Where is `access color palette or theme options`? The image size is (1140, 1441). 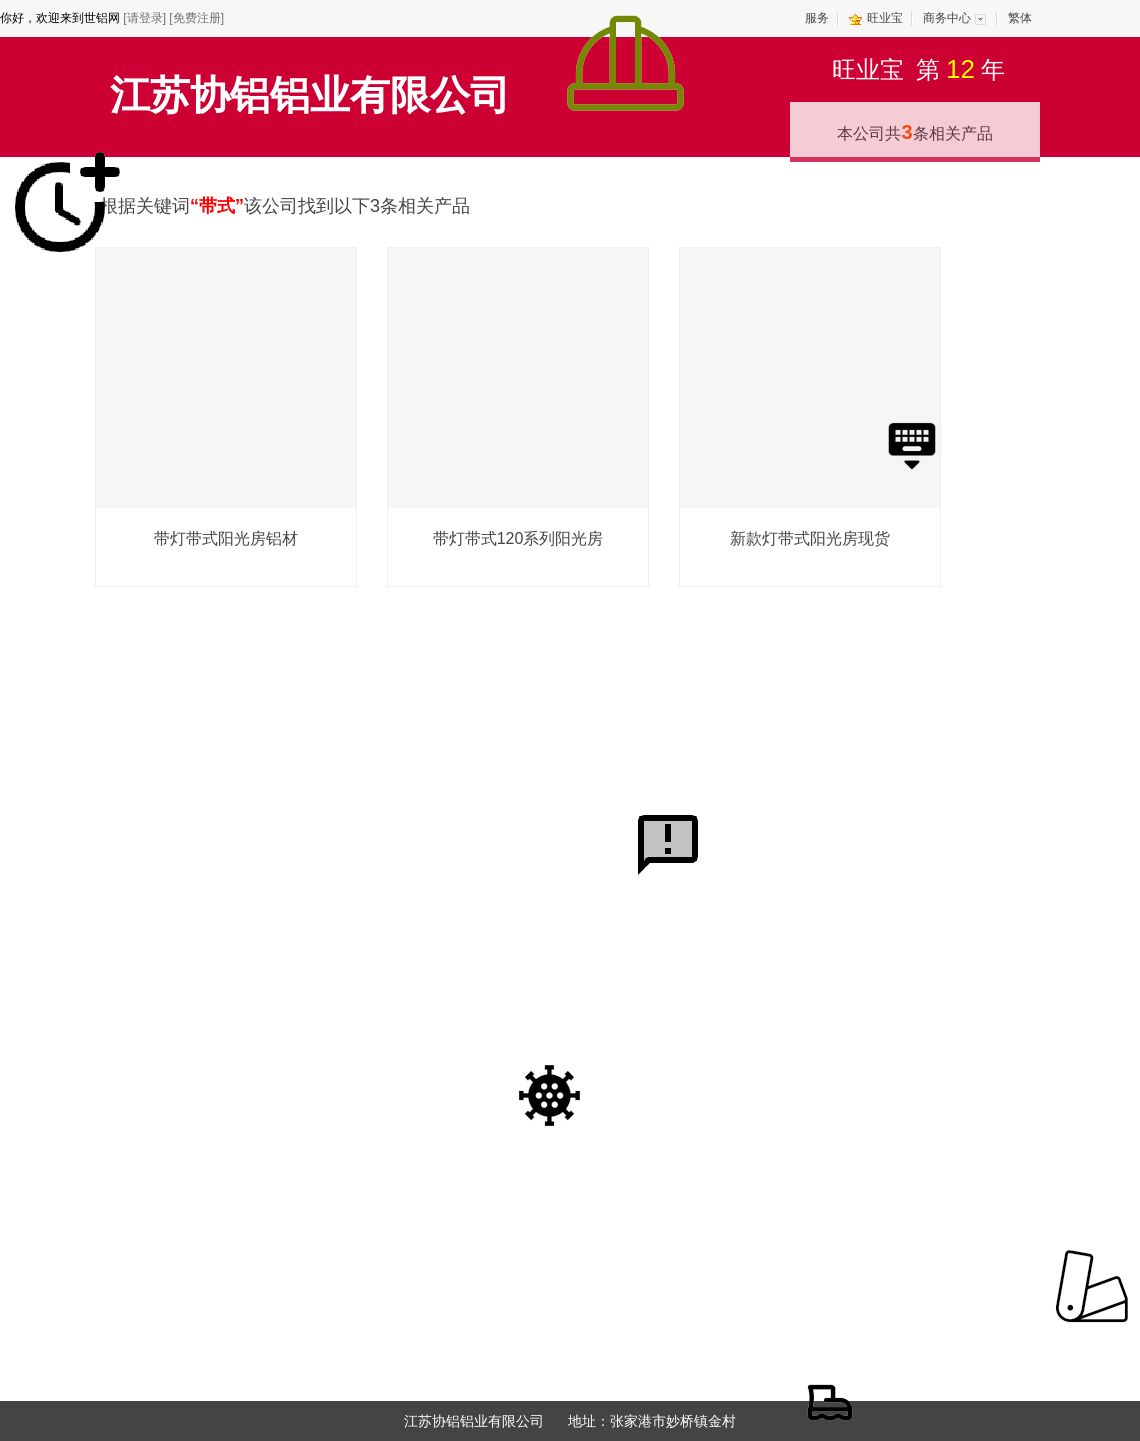
access color palette or theme options is located at coordinates (1089, 1289).